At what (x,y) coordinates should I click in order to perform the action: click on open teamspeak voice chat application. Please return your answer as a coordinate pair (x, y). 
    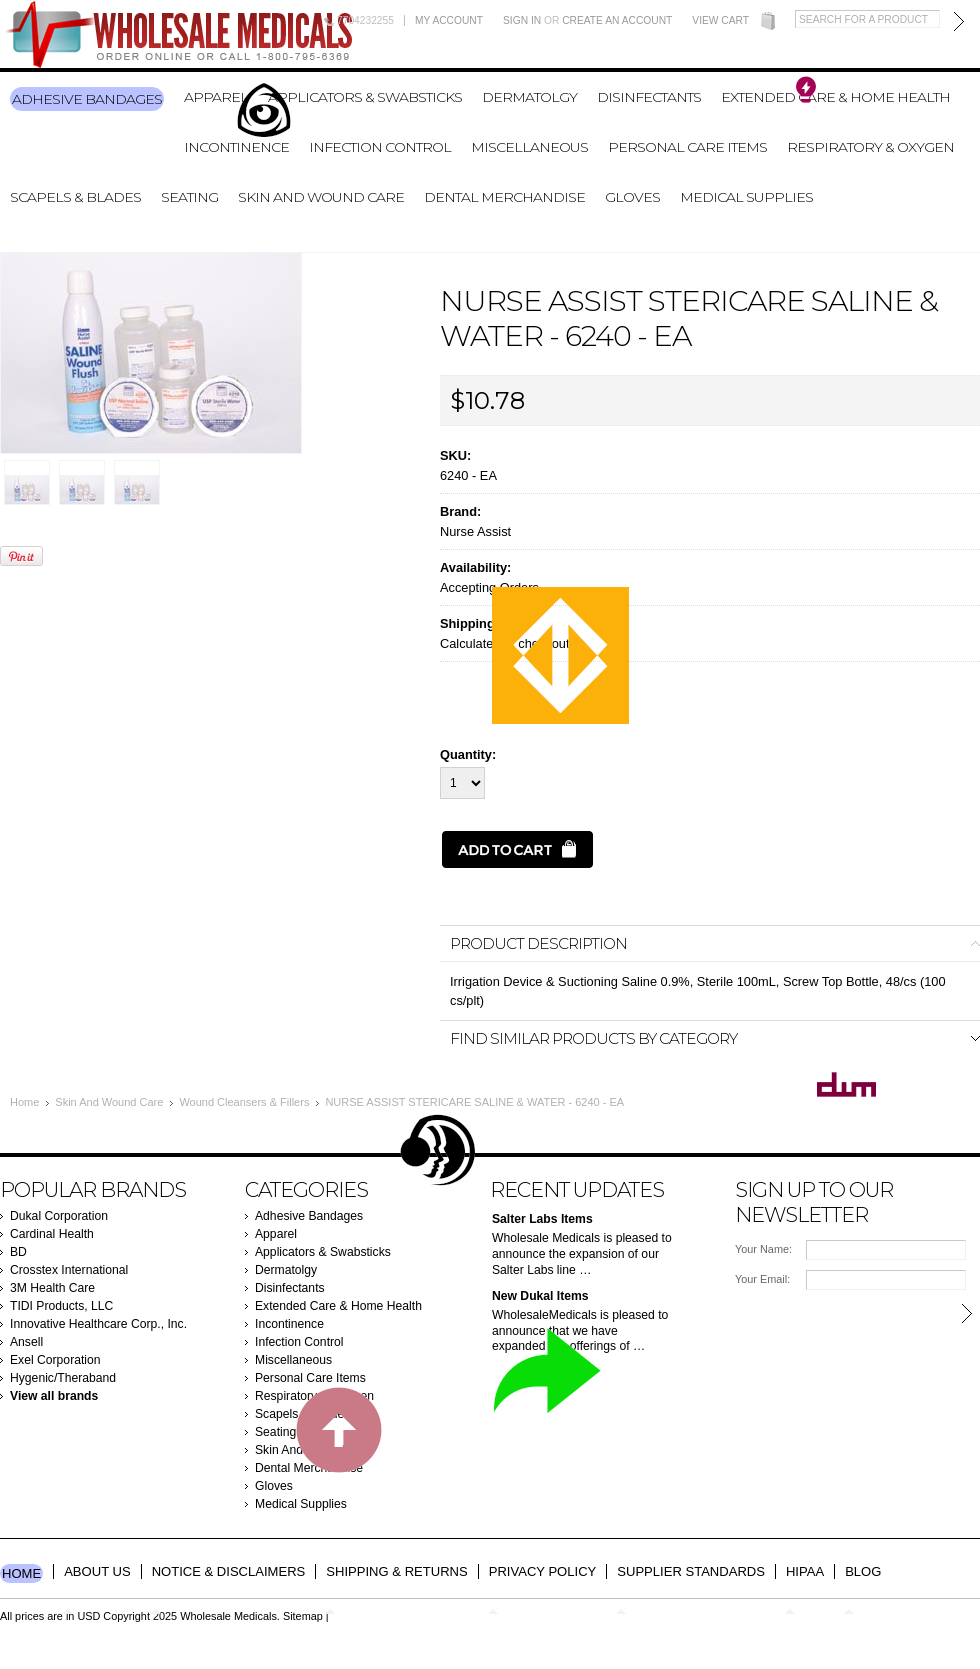
    Looking at the image, I should click on (438, 1150).